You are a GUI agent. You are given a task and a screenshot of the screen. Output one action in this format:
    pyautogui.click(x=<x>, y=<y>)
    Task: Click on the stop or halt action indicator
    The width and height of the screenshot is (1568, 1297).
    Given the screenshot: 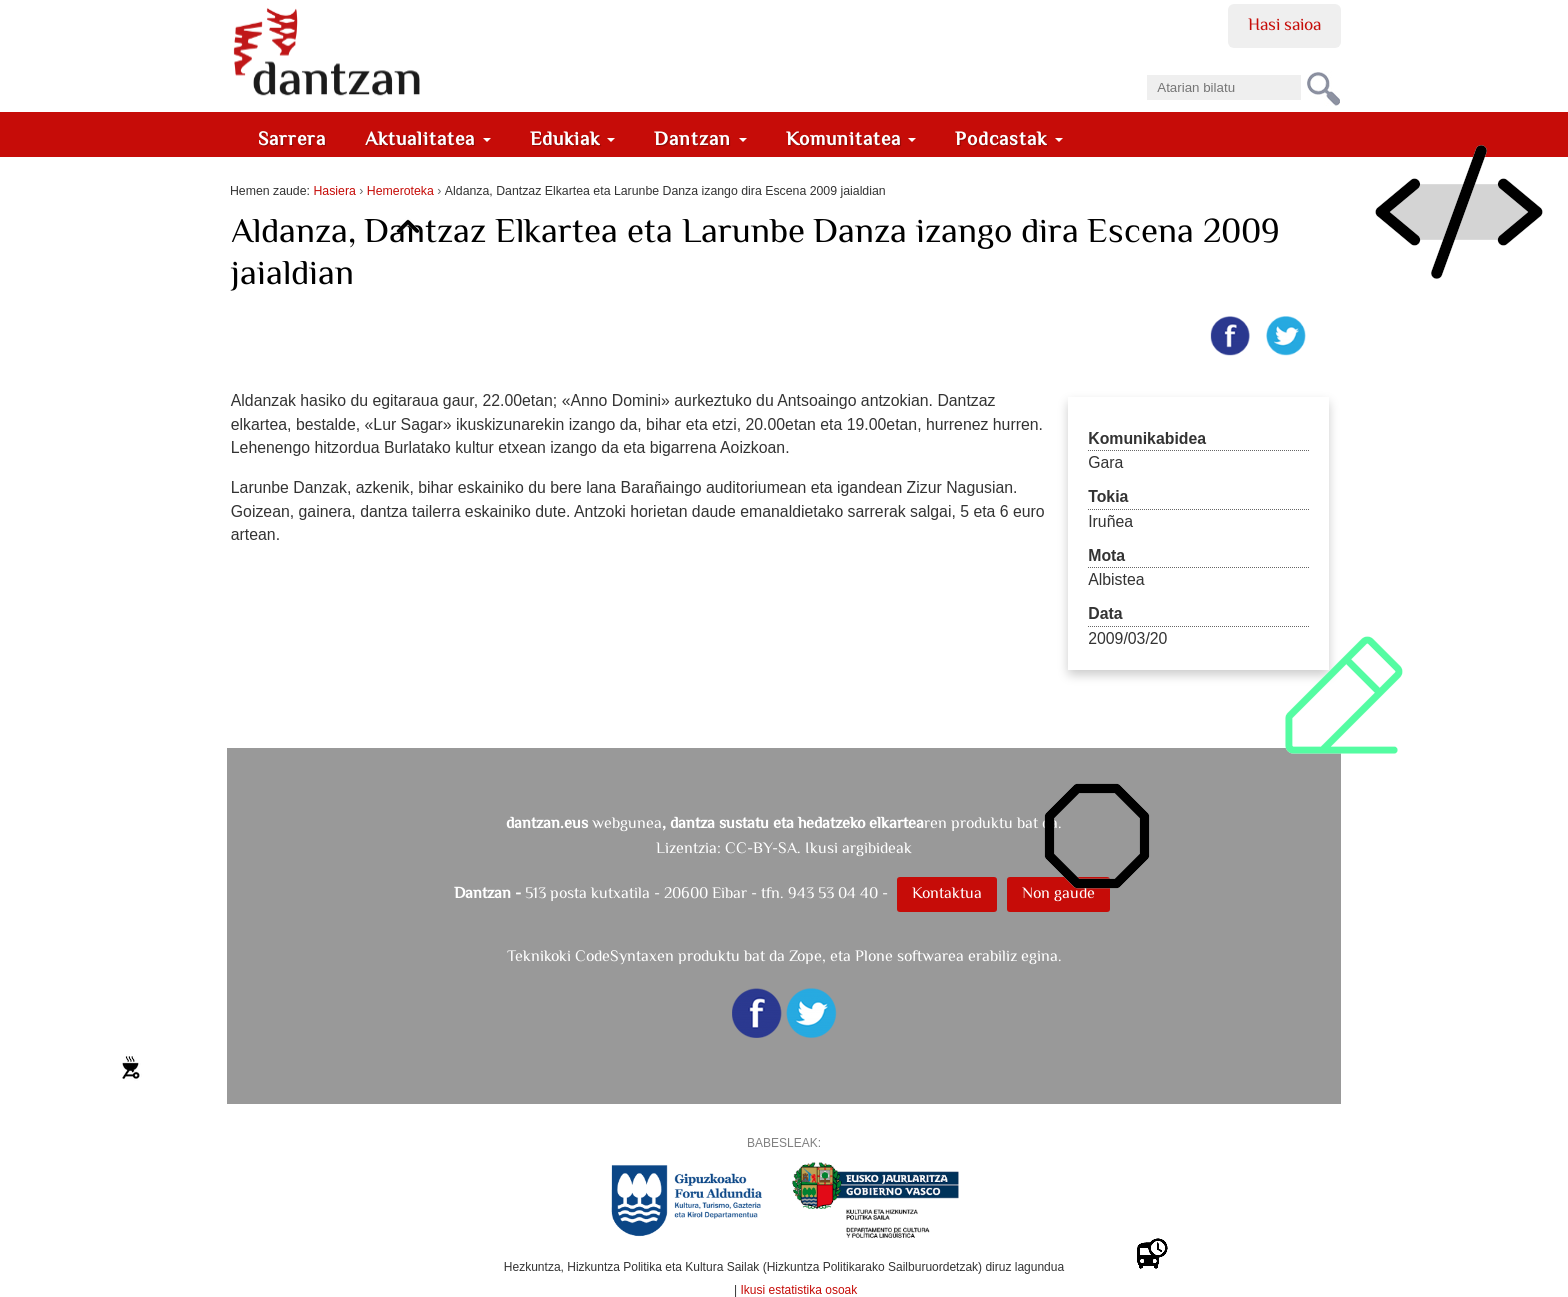 What is the action you would take?
    pyautogui.click(x=1097, y=836)
    